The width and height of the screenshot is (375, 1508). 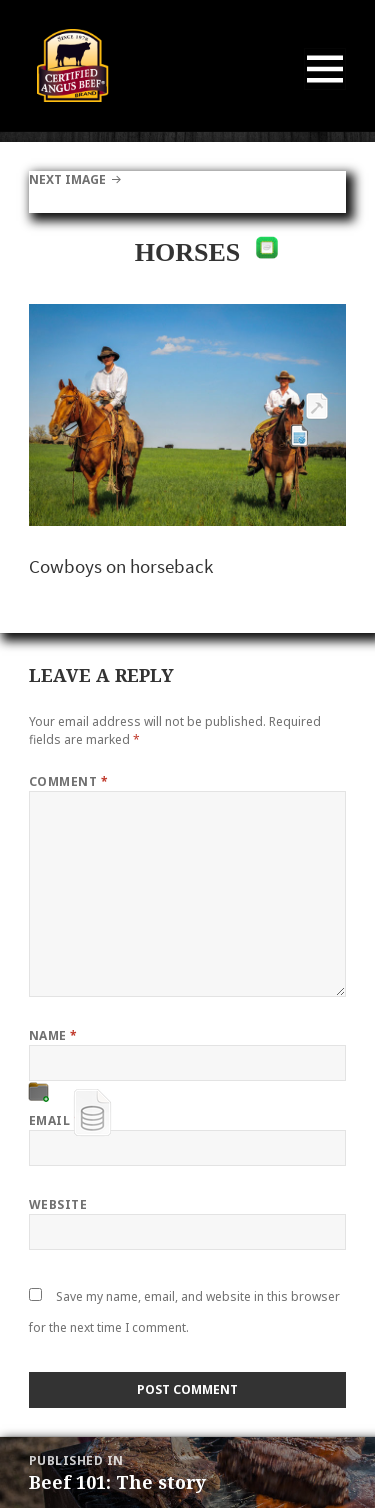 I want to click on makefile document used for build automation, so click(x=317, y=406).